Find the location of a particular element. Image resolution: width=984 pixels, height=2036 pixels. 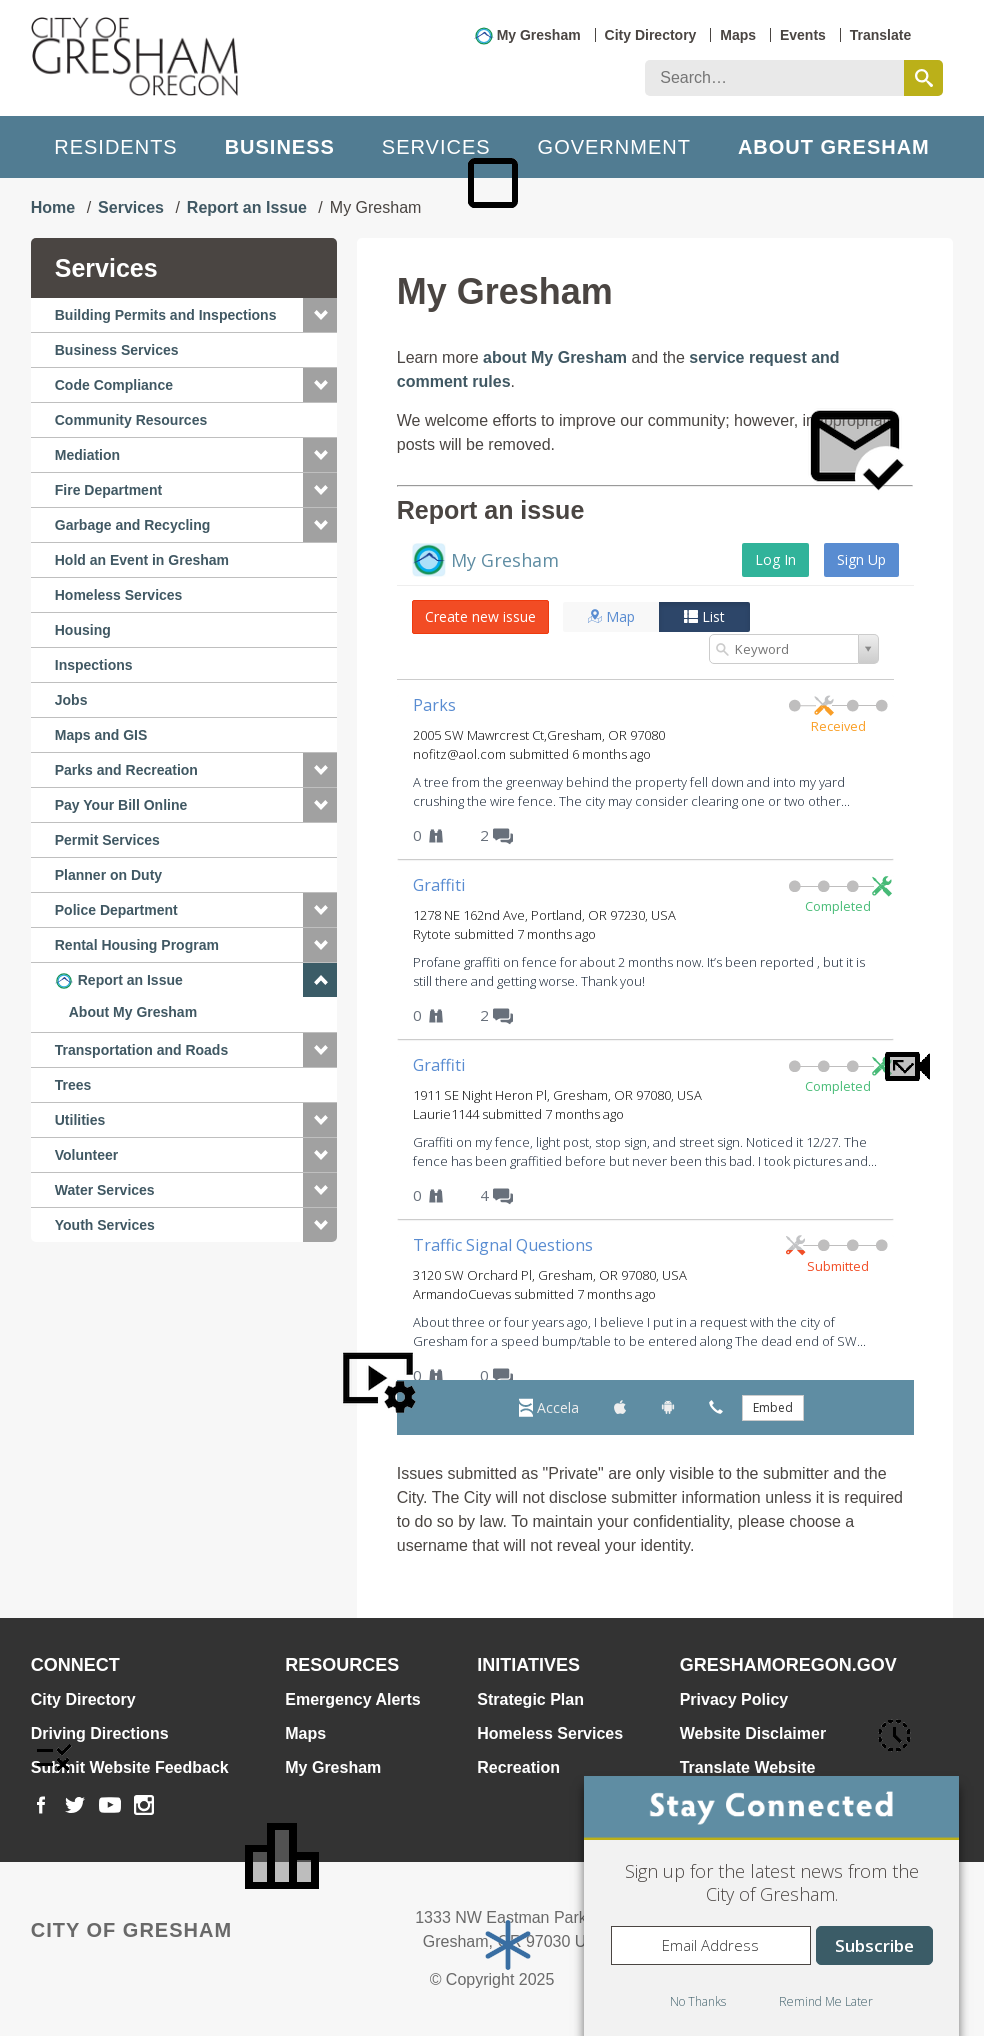

mark email as read is located at coordinates (855, 446).